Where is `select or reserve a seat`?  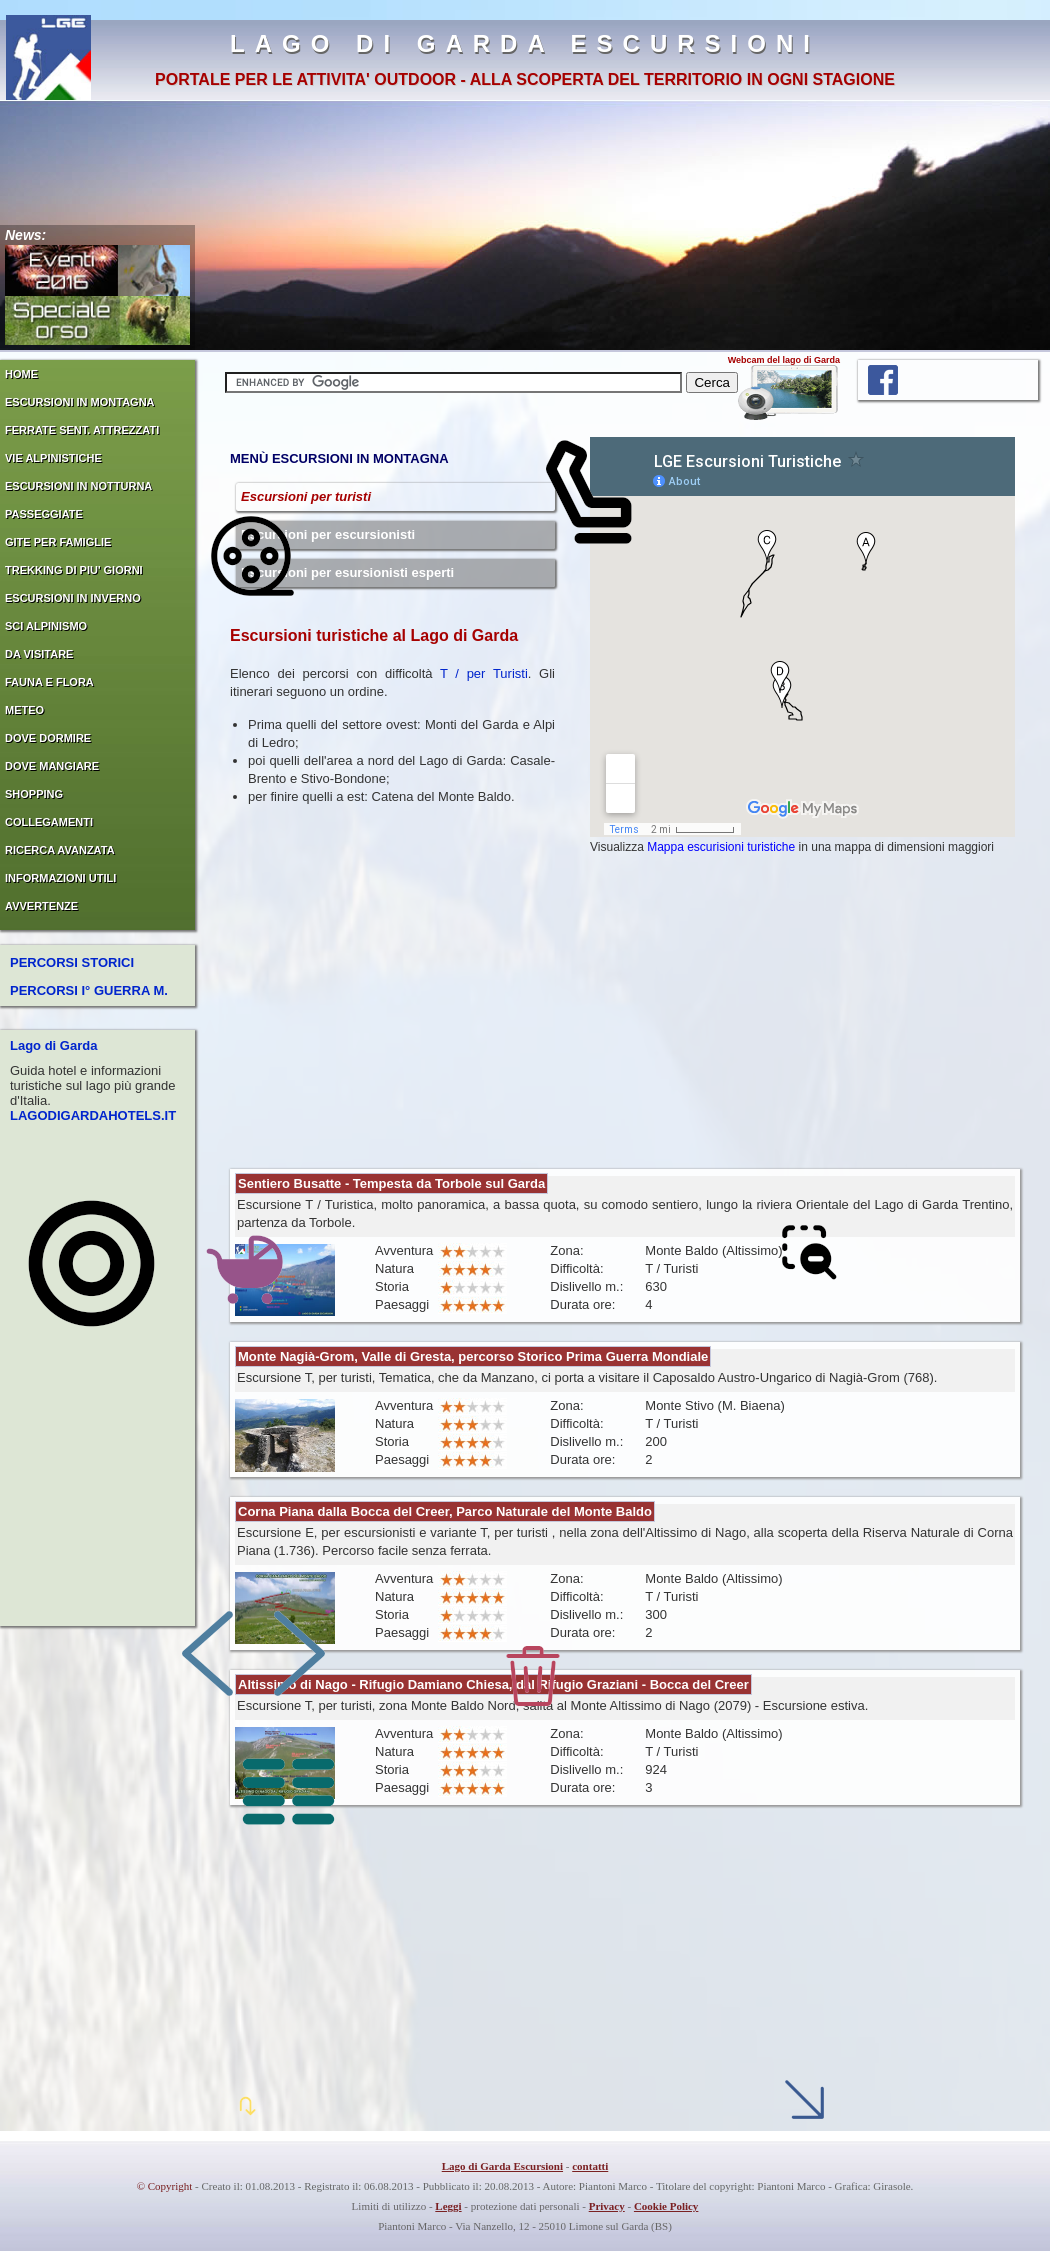 select or reserve a seat is located at coordinates (587, 492).